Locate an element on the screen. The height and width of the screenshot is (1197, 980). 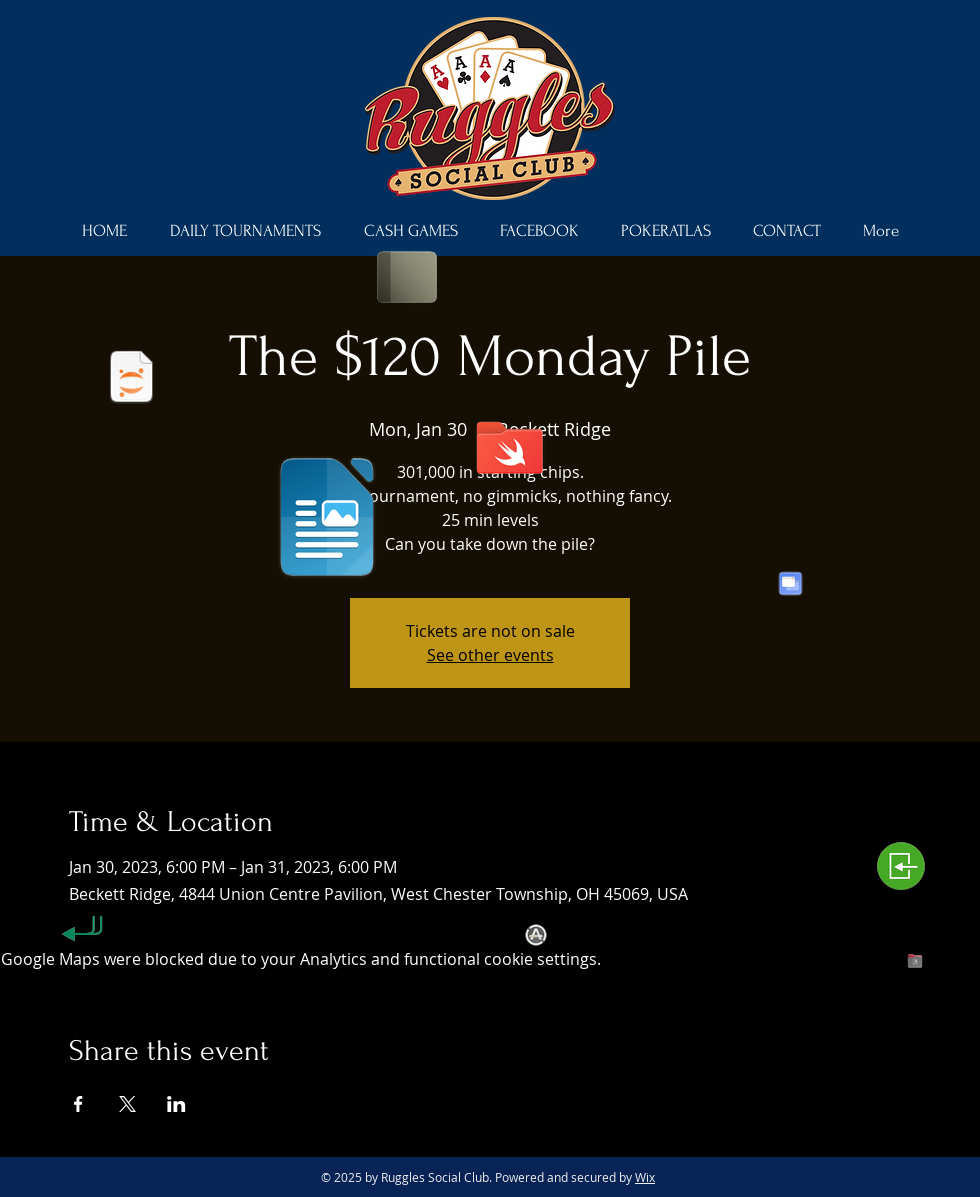
manage startup applications and session settings is located at coordinates (790, 583).